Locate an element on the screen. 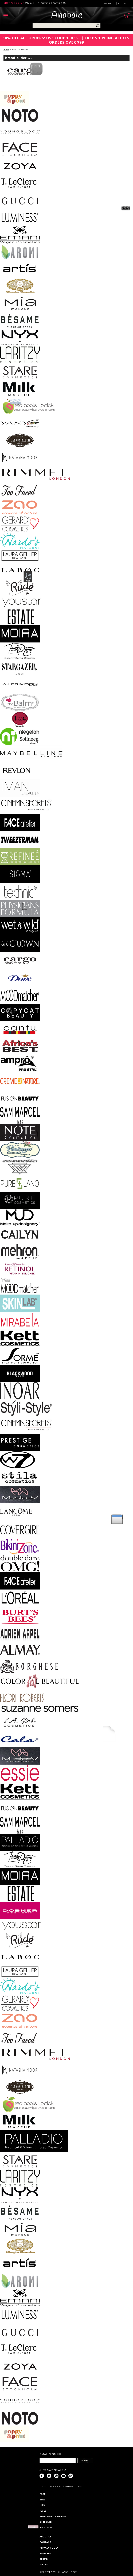  access airport express device in sidebar is located at coordinates (25, 906).